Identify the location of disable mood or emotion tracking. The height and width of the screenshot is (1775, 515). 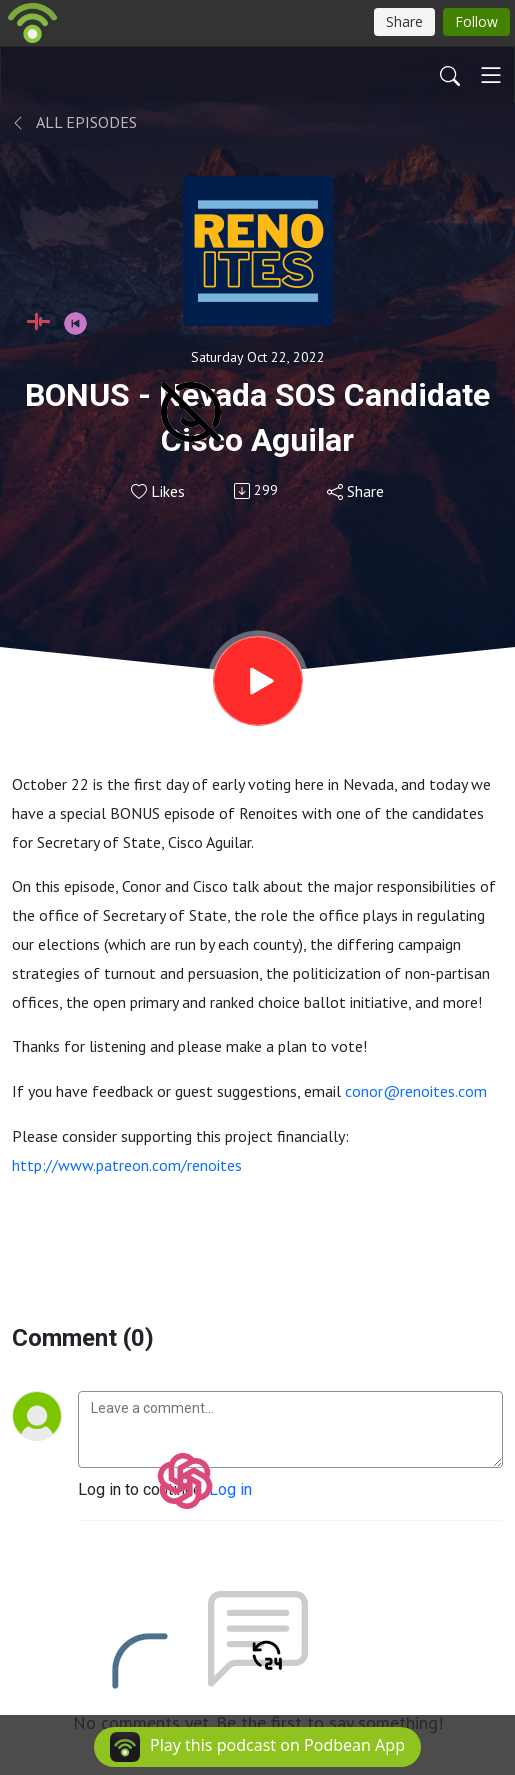
(191, 412).